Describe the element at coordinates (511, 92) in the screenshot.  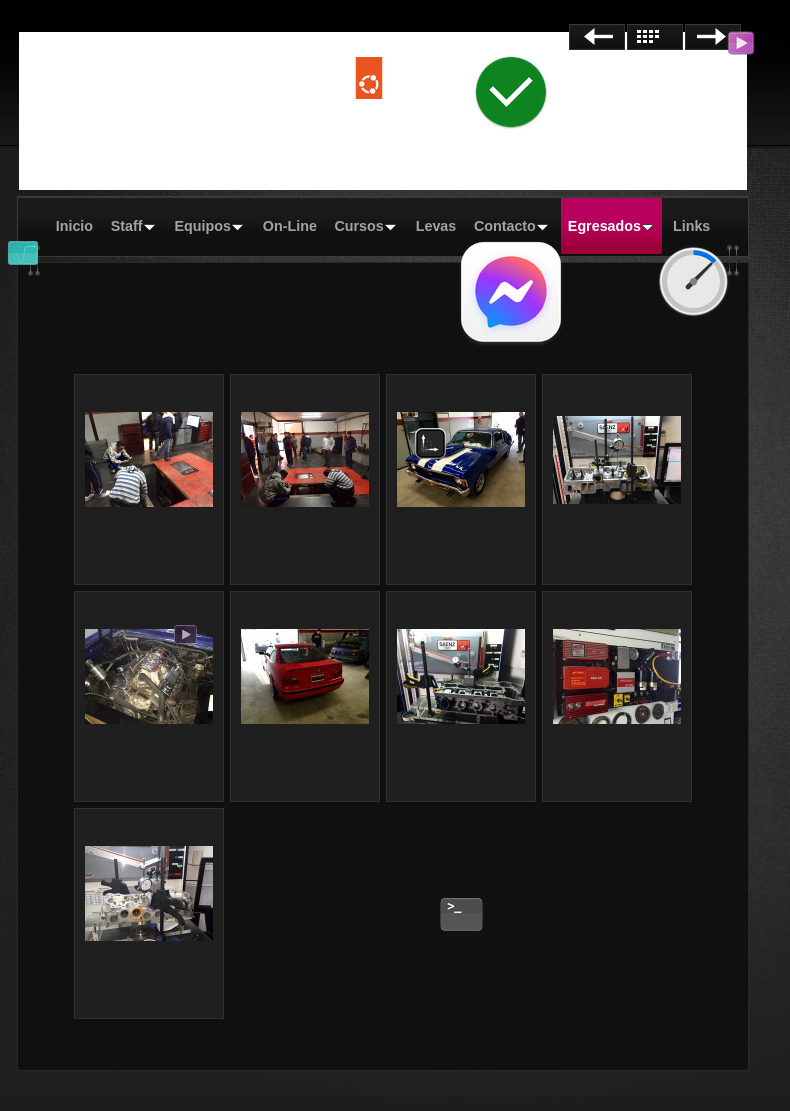
I see `indicates file has been successfully synced` at that location.